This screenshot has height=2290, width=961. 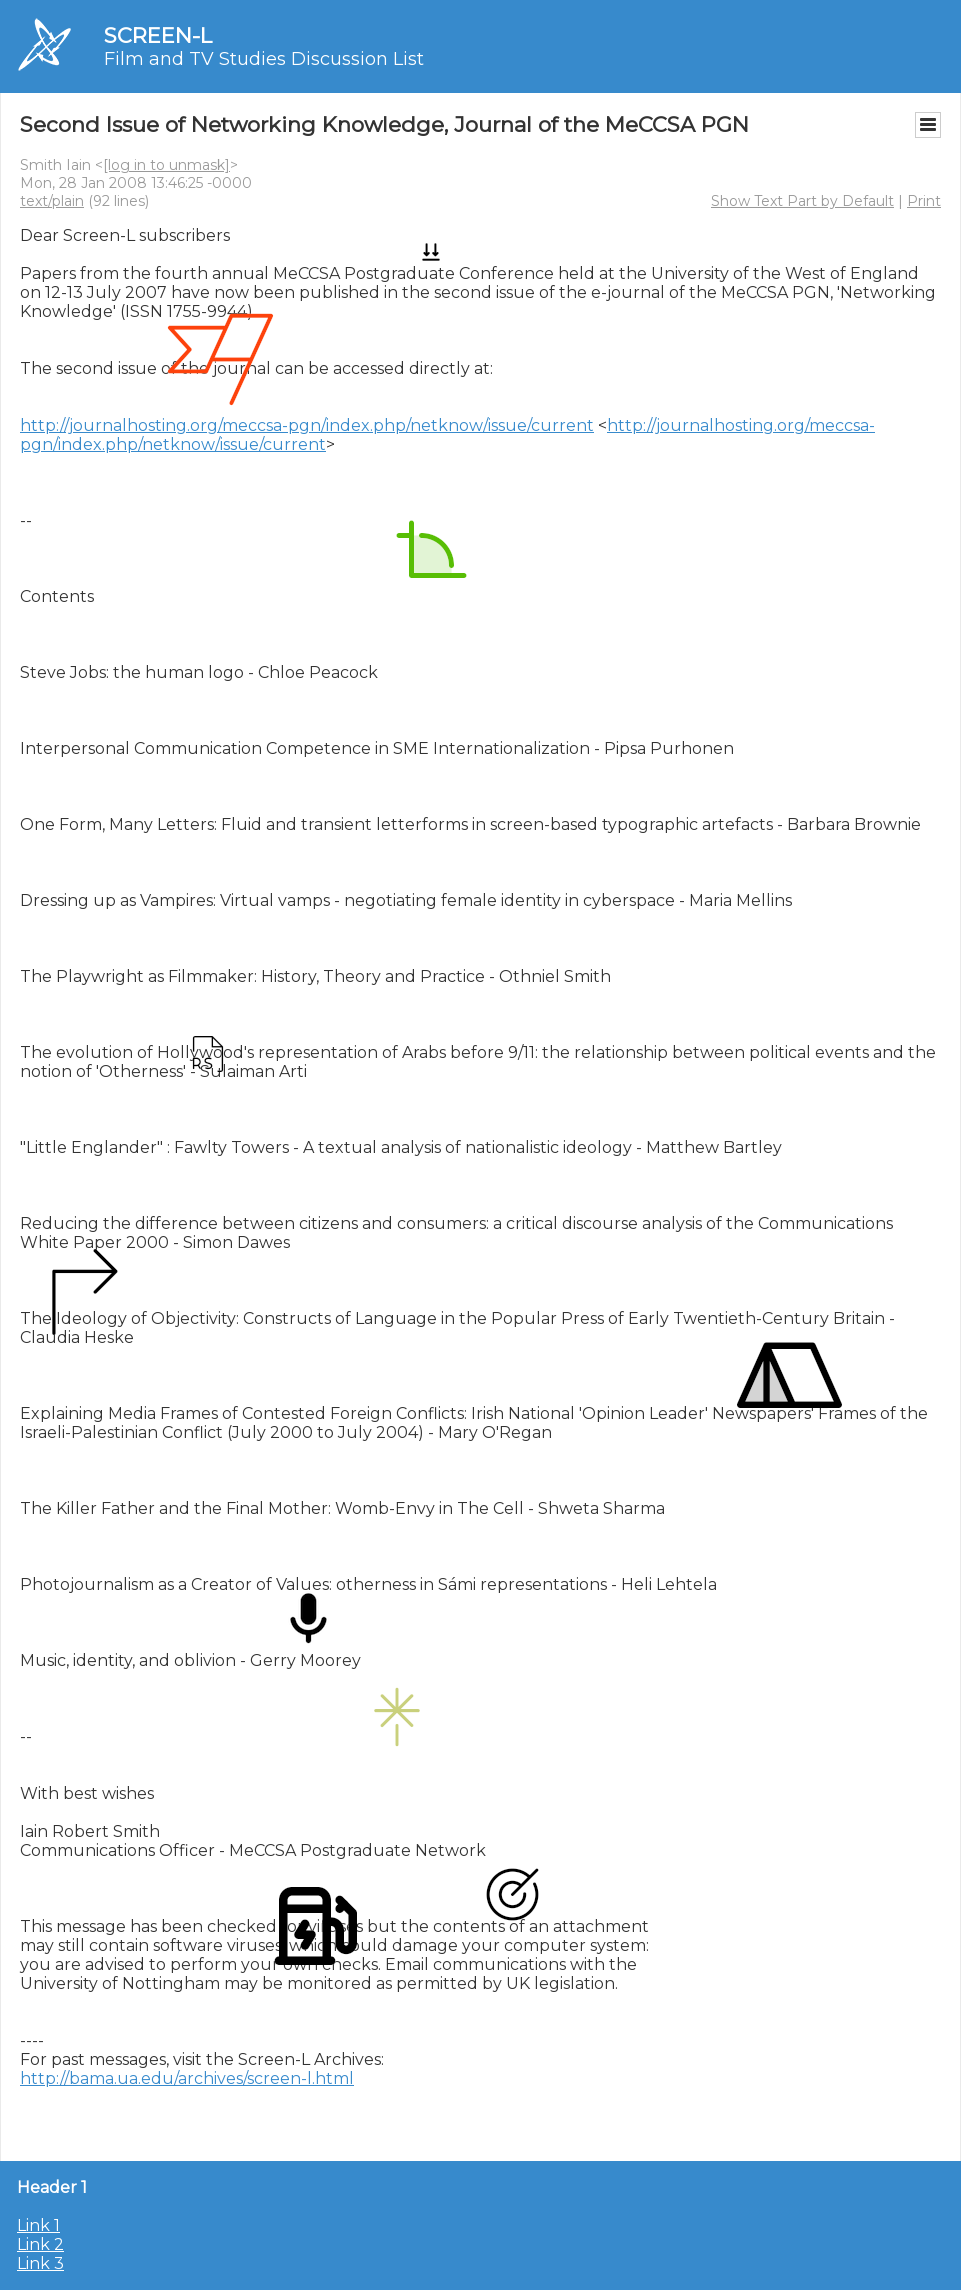 What do you see at coordinates (512, 1894) in the screenshot?
I see `set a goal or target` at bounding box center [512, 1894].